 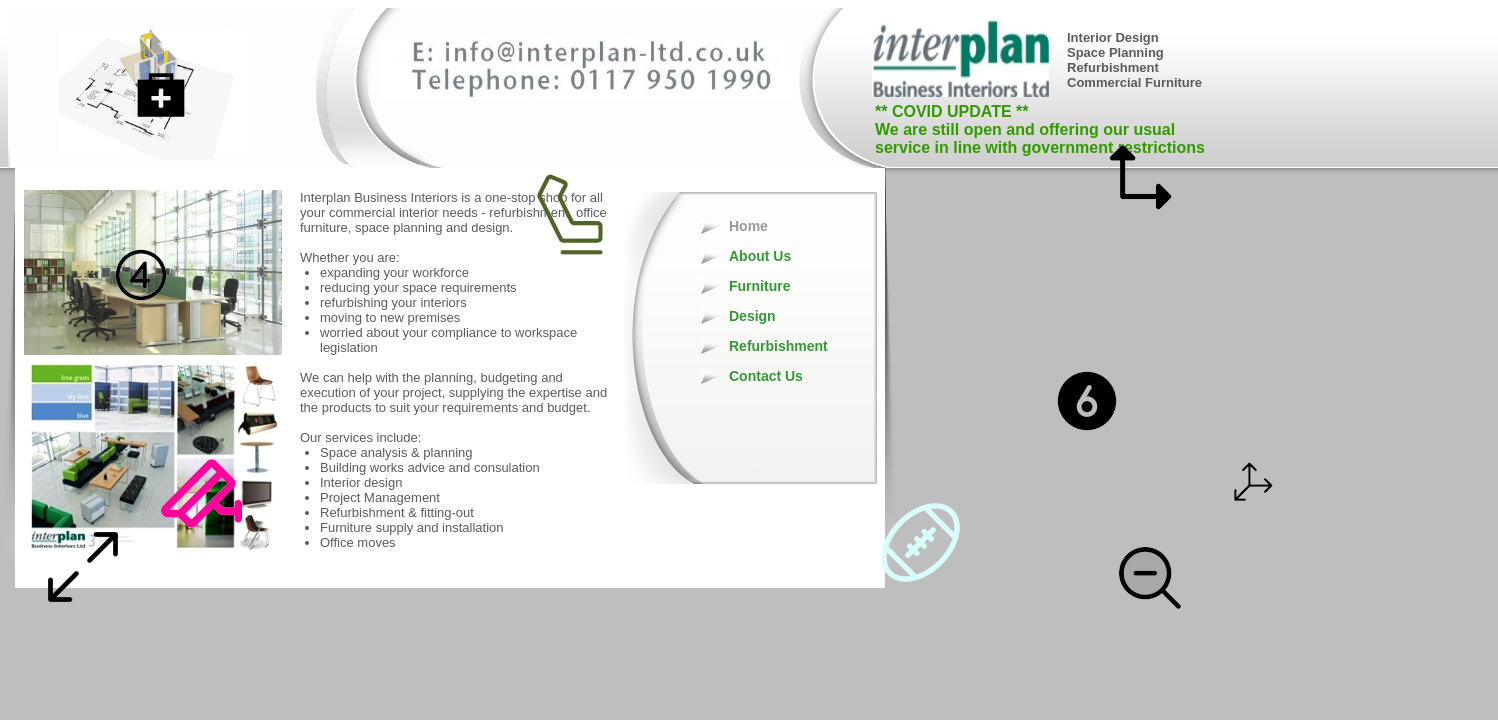 What do you see at coordinates (1251, 484) in the screenshot?
I see `3D axis indicator for spatial orientation` at bounding box center [1251, 484].